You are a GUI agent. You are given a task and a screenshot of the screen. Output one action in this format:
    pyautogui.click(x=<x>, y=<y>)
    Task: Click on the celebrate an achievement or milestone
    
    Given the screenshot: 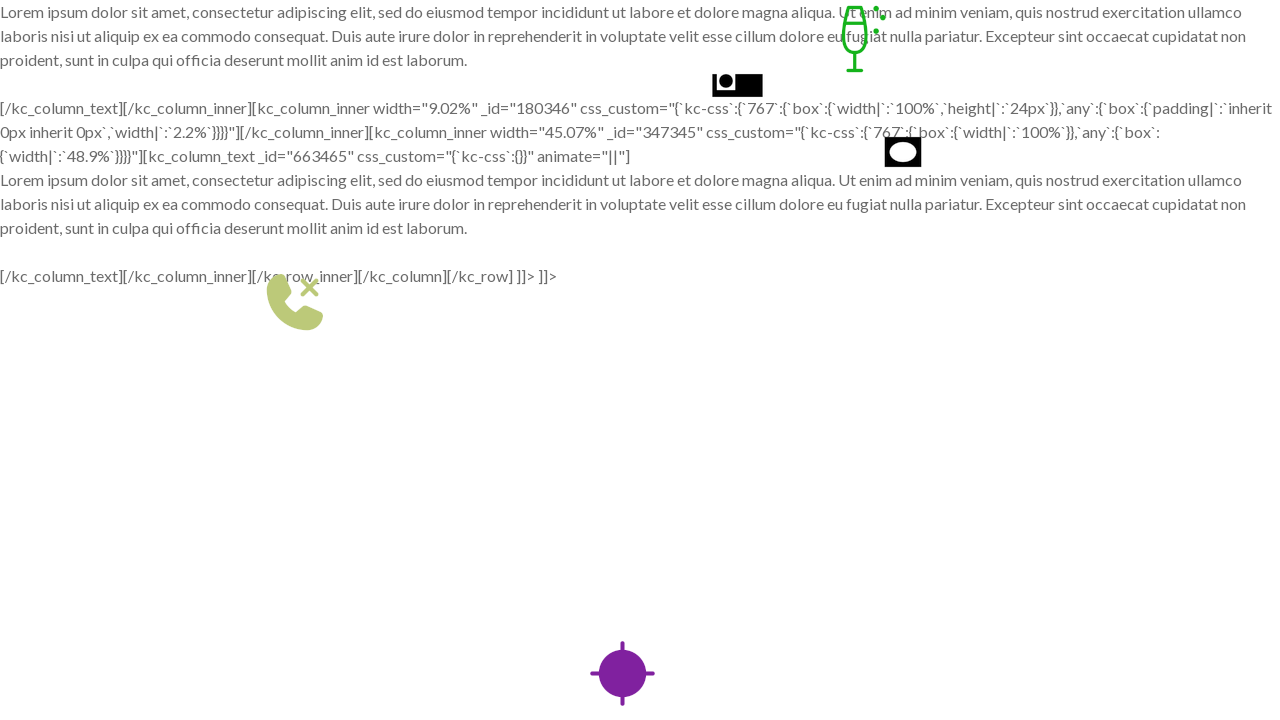 What is the action you would take?
    pyautogui.click(x=857, y=39)
    